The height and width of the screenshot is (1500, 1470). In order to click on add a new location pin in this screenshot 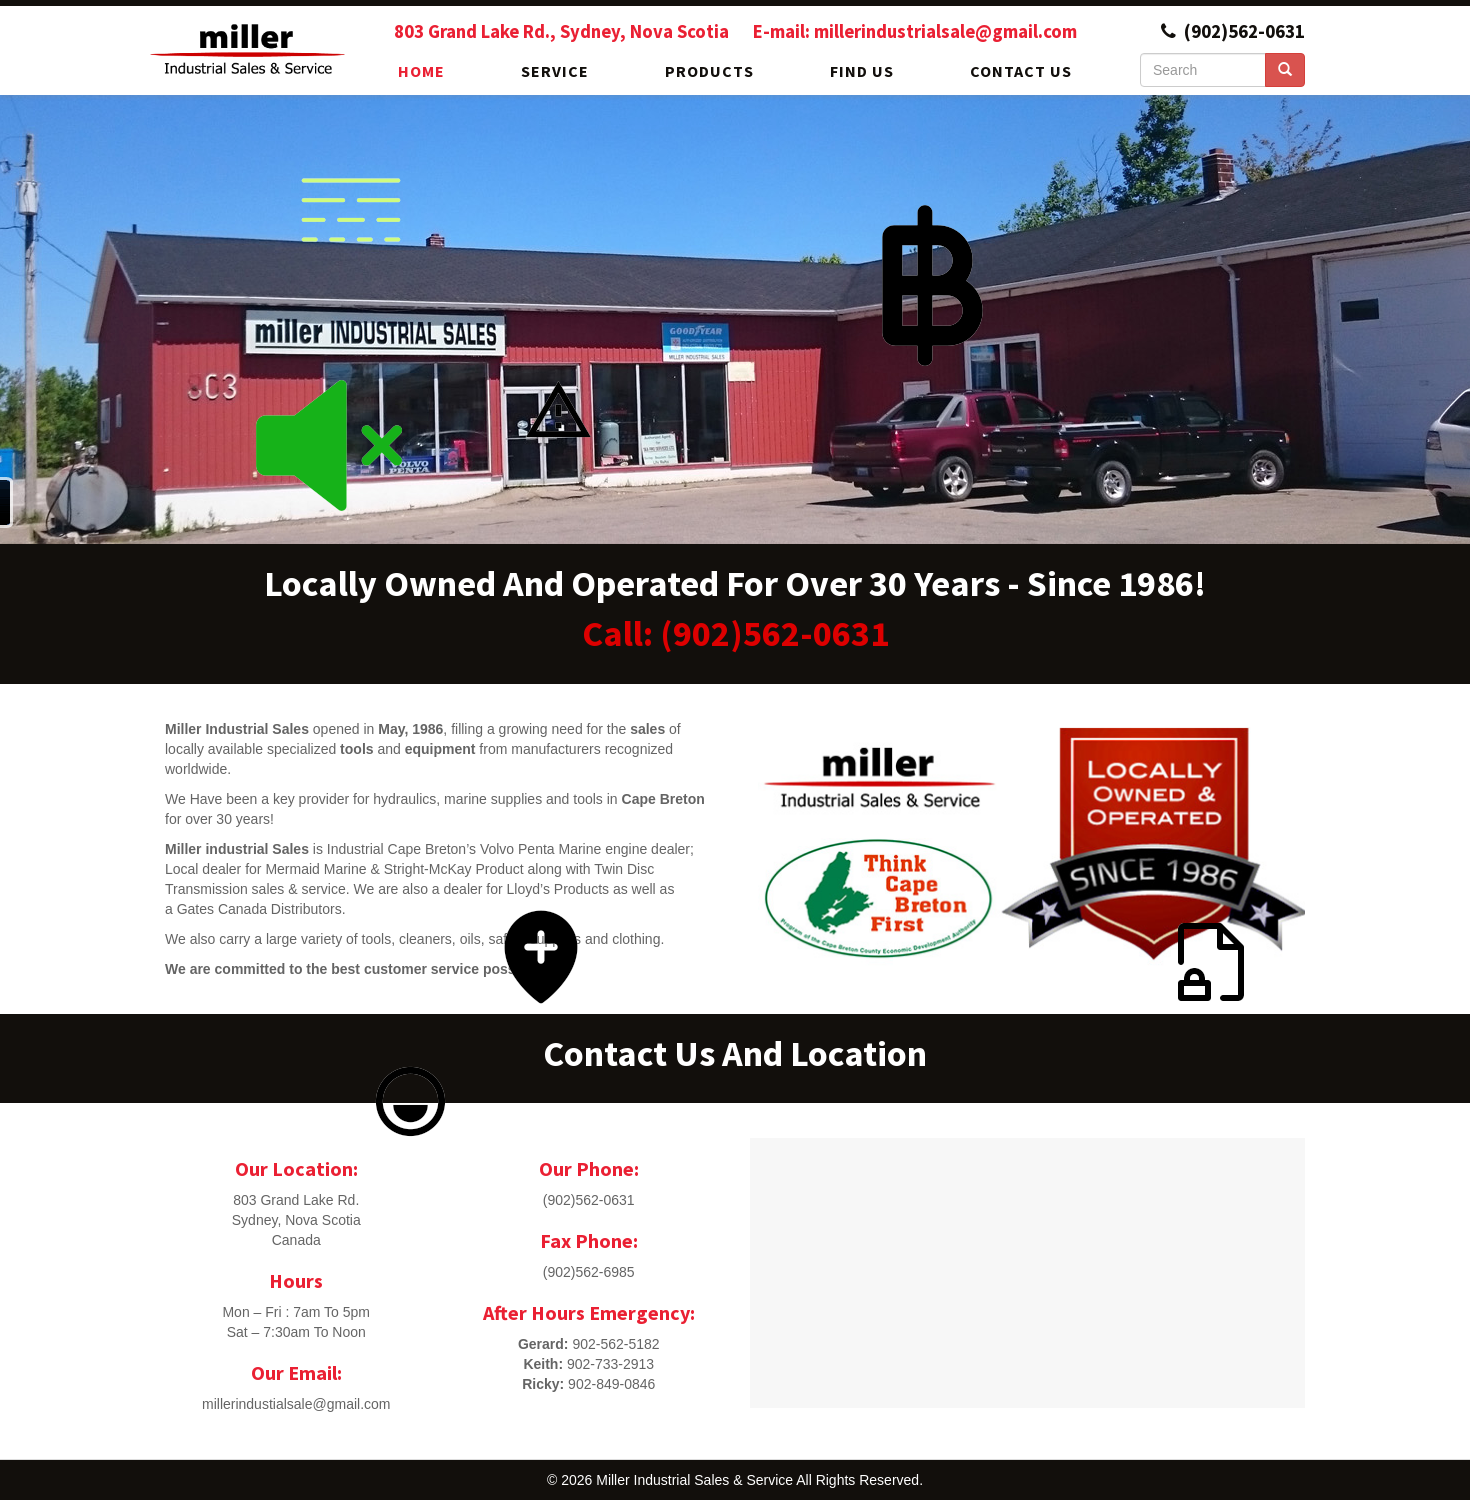, I will do `click(541, 957)`.